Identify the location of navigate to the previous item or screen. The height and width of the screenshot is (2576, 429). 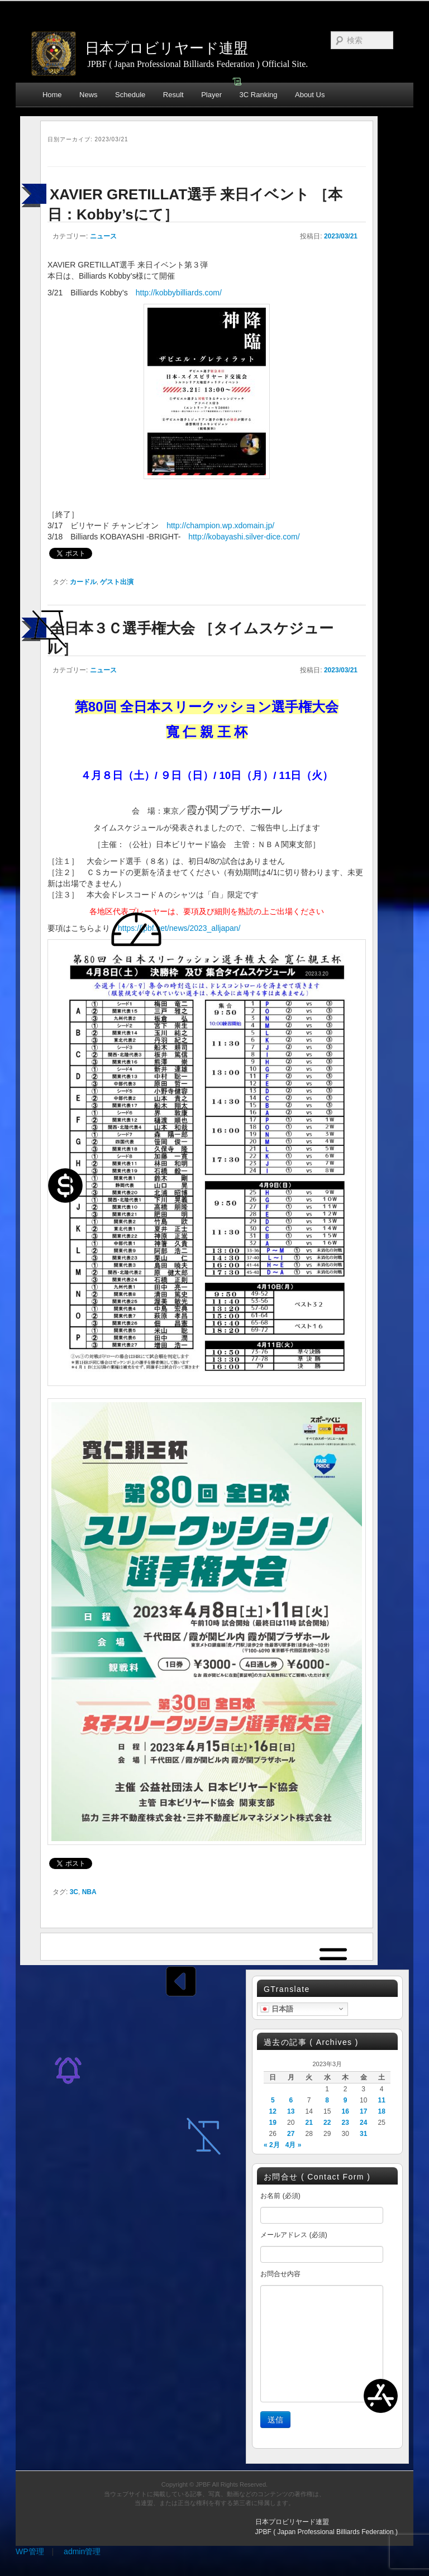
(181, 1981).